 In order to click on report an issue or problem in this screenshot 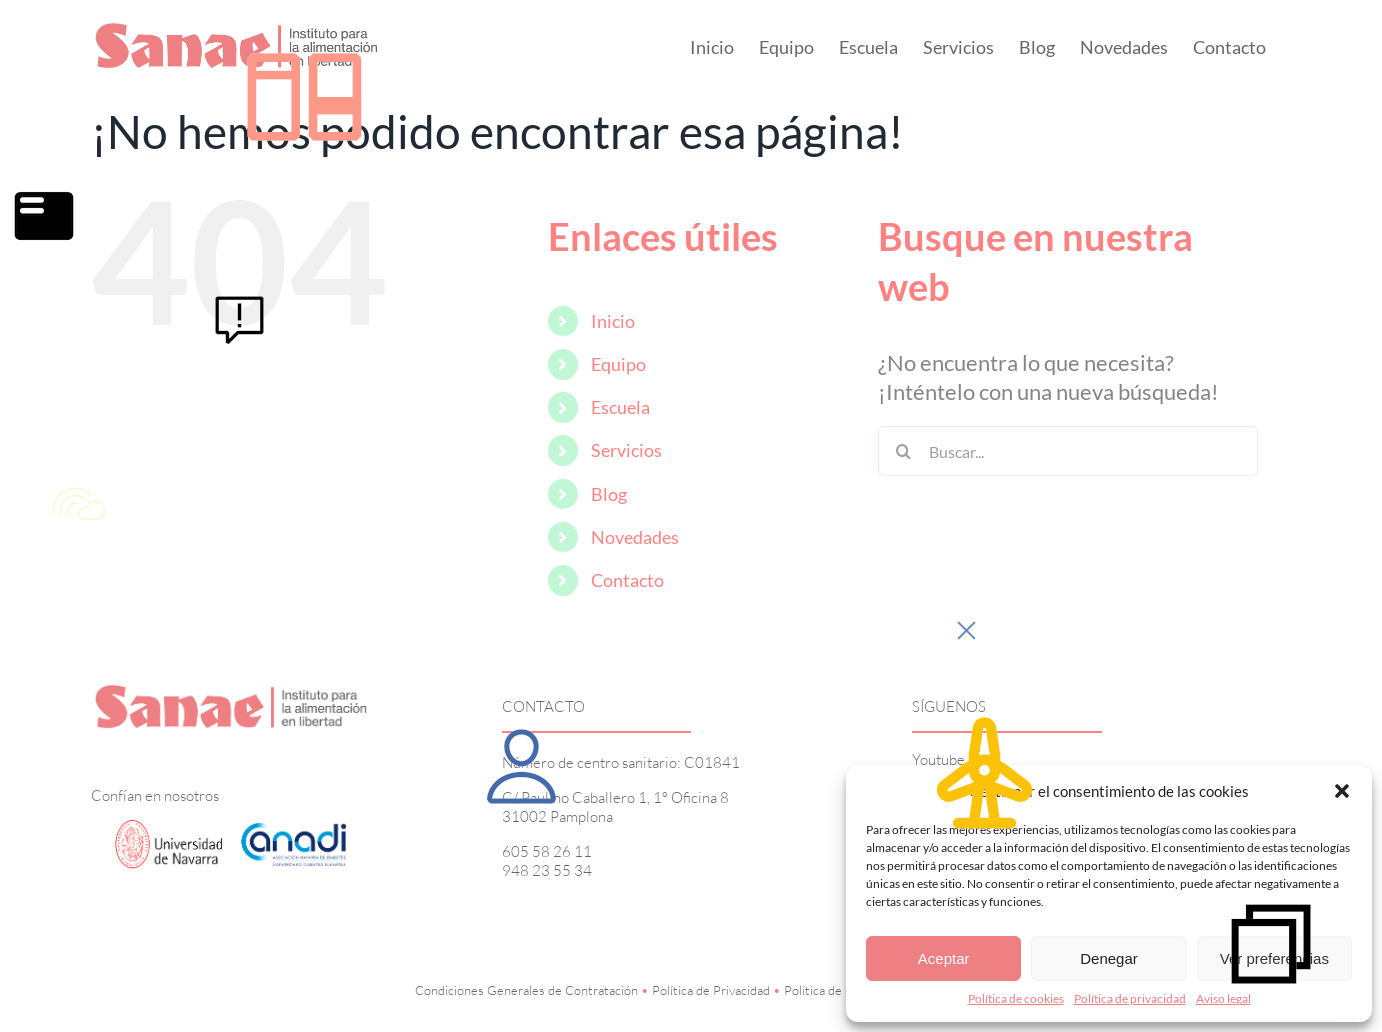, I will do `click(239, 320)`.